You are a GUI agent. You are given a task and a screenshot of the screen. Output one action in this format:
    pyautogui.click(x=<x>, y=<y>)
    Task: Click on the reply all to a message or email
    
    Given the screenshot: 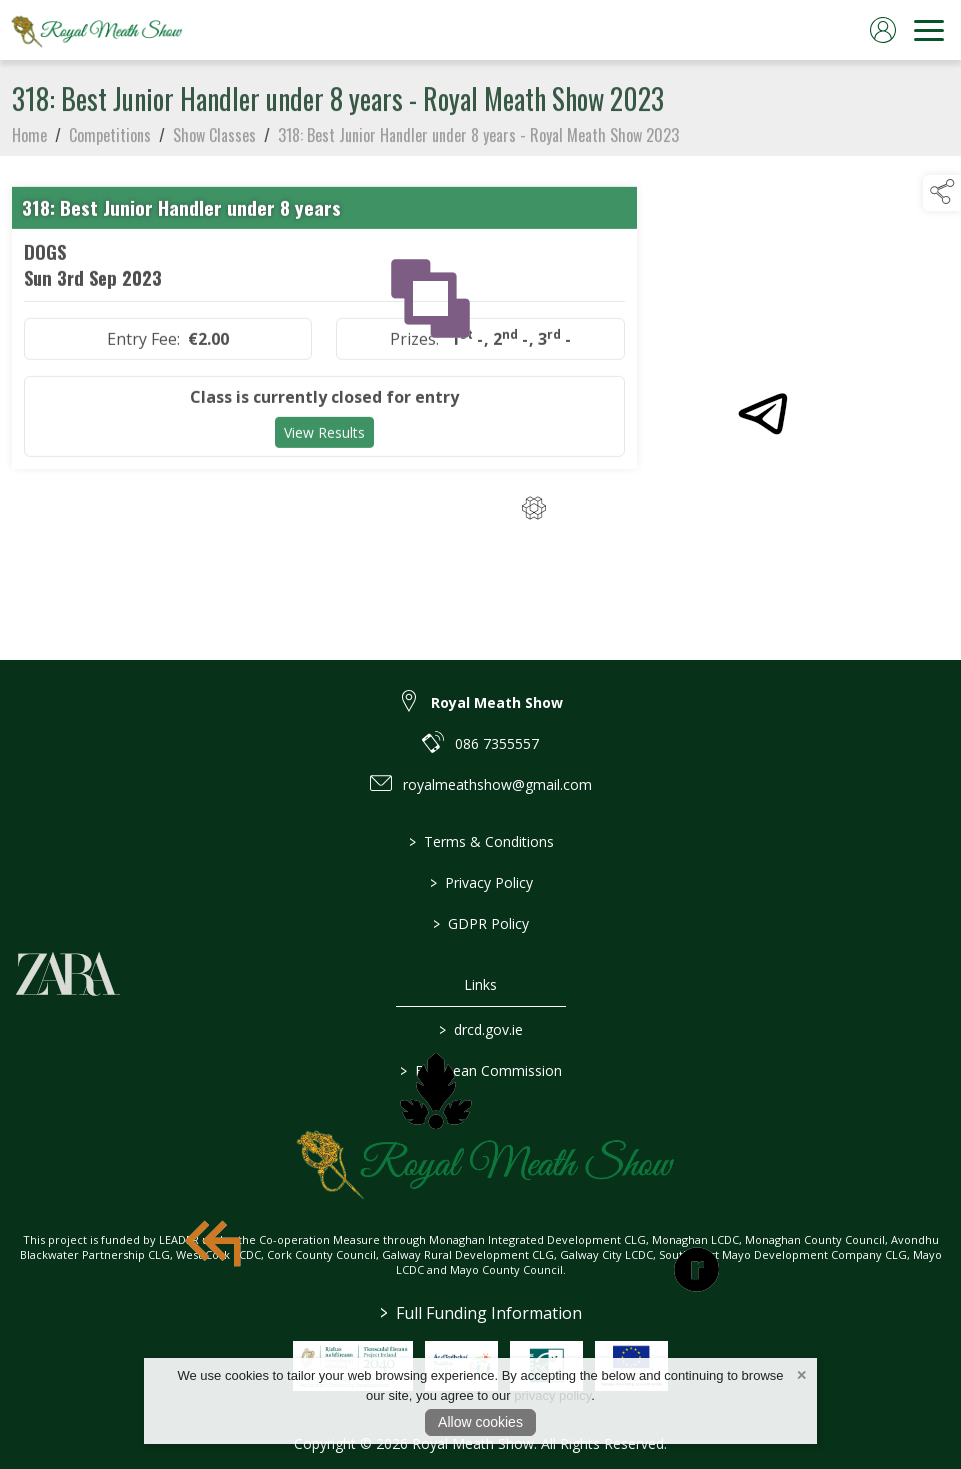 What is the action you would take?
    pyautogui.click(x=215, y=1244)
    